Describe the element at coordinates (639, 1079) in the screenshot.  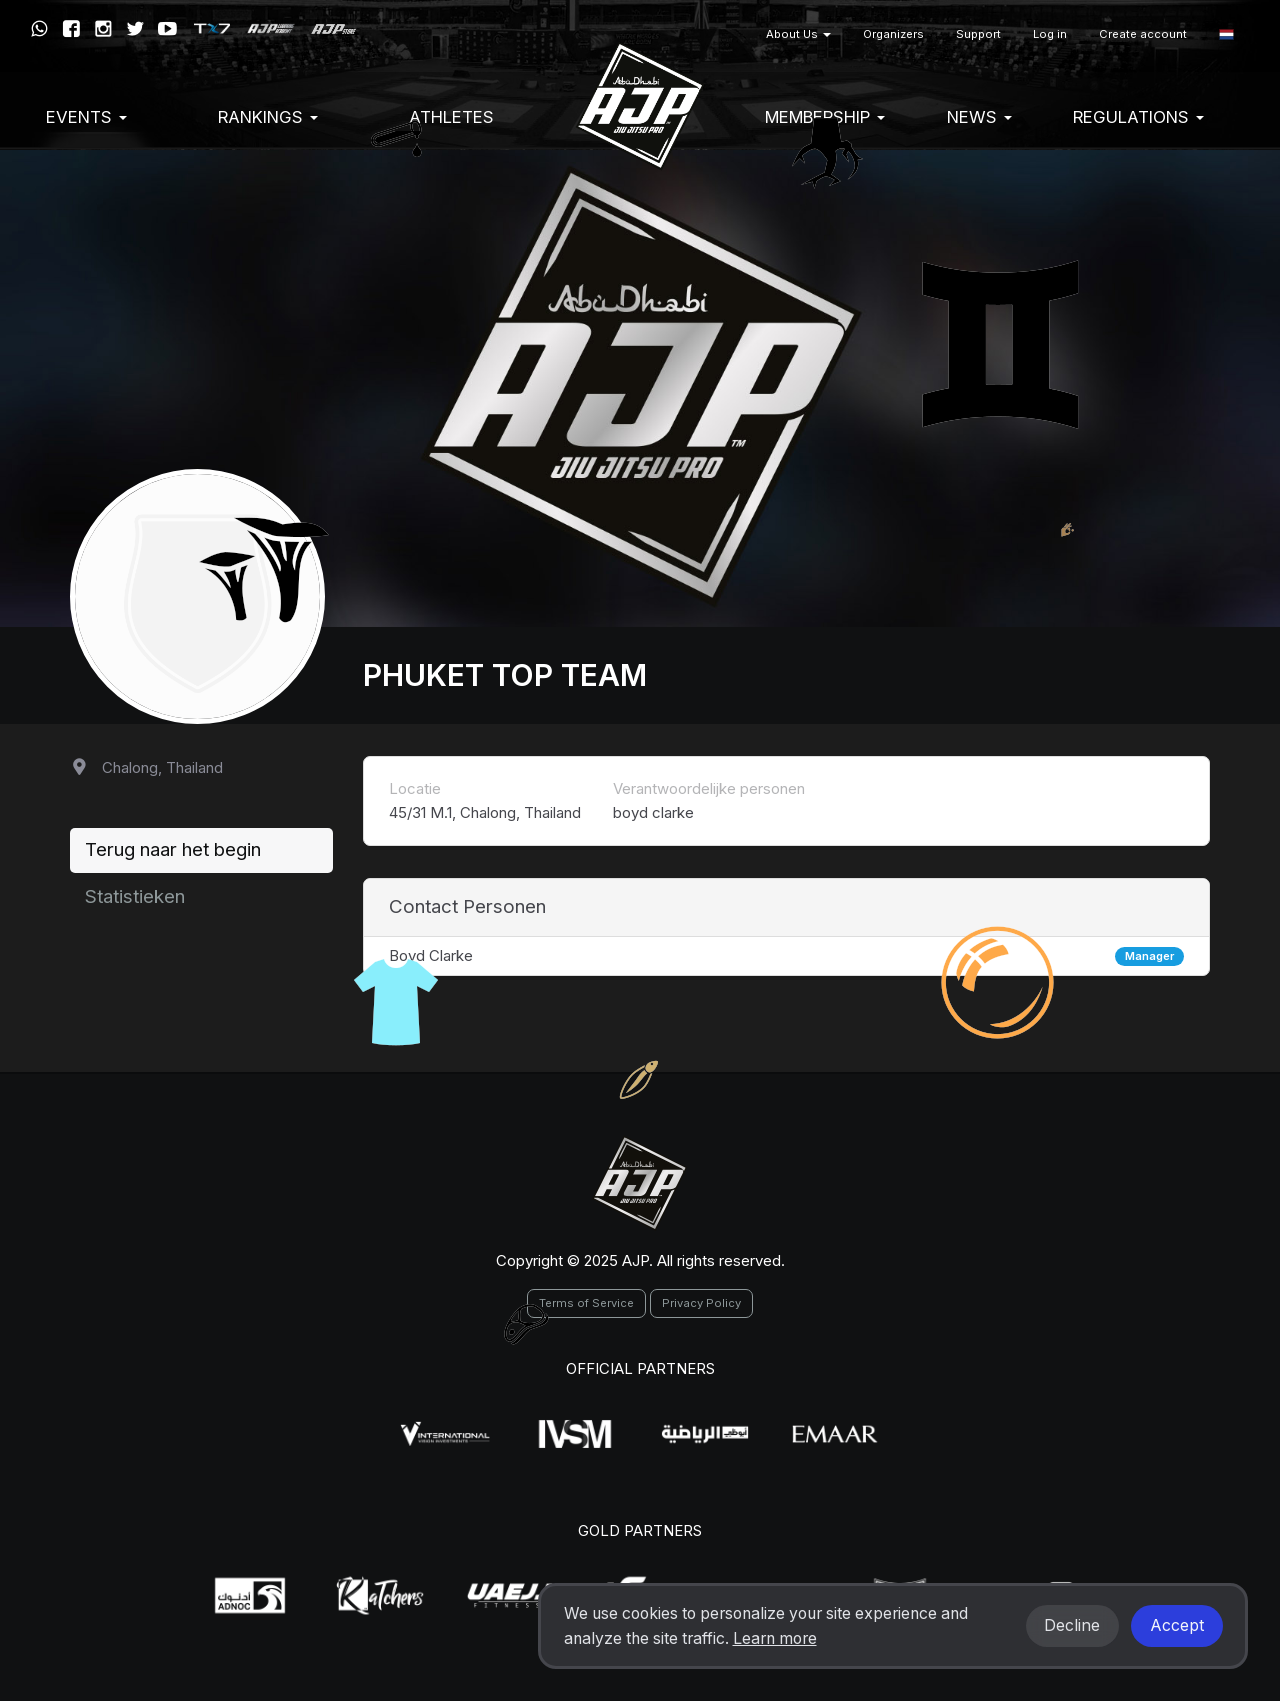
I see `indicates early stage or growth phase in a game` at that location.